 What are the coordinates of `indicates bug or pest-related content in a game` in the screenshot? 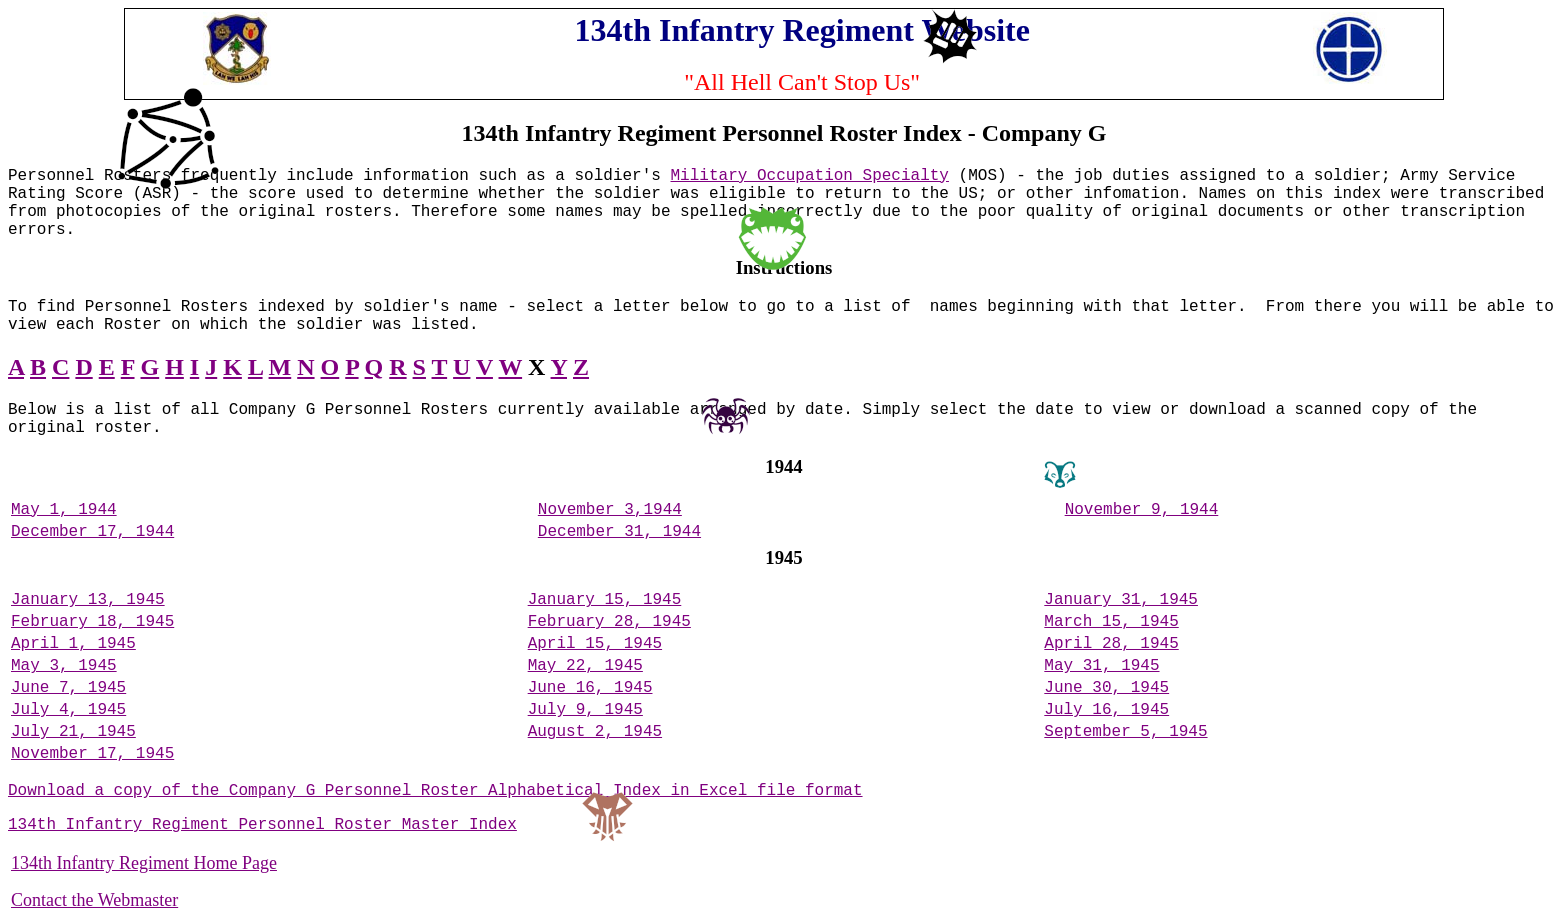 It's located at (726, 417).